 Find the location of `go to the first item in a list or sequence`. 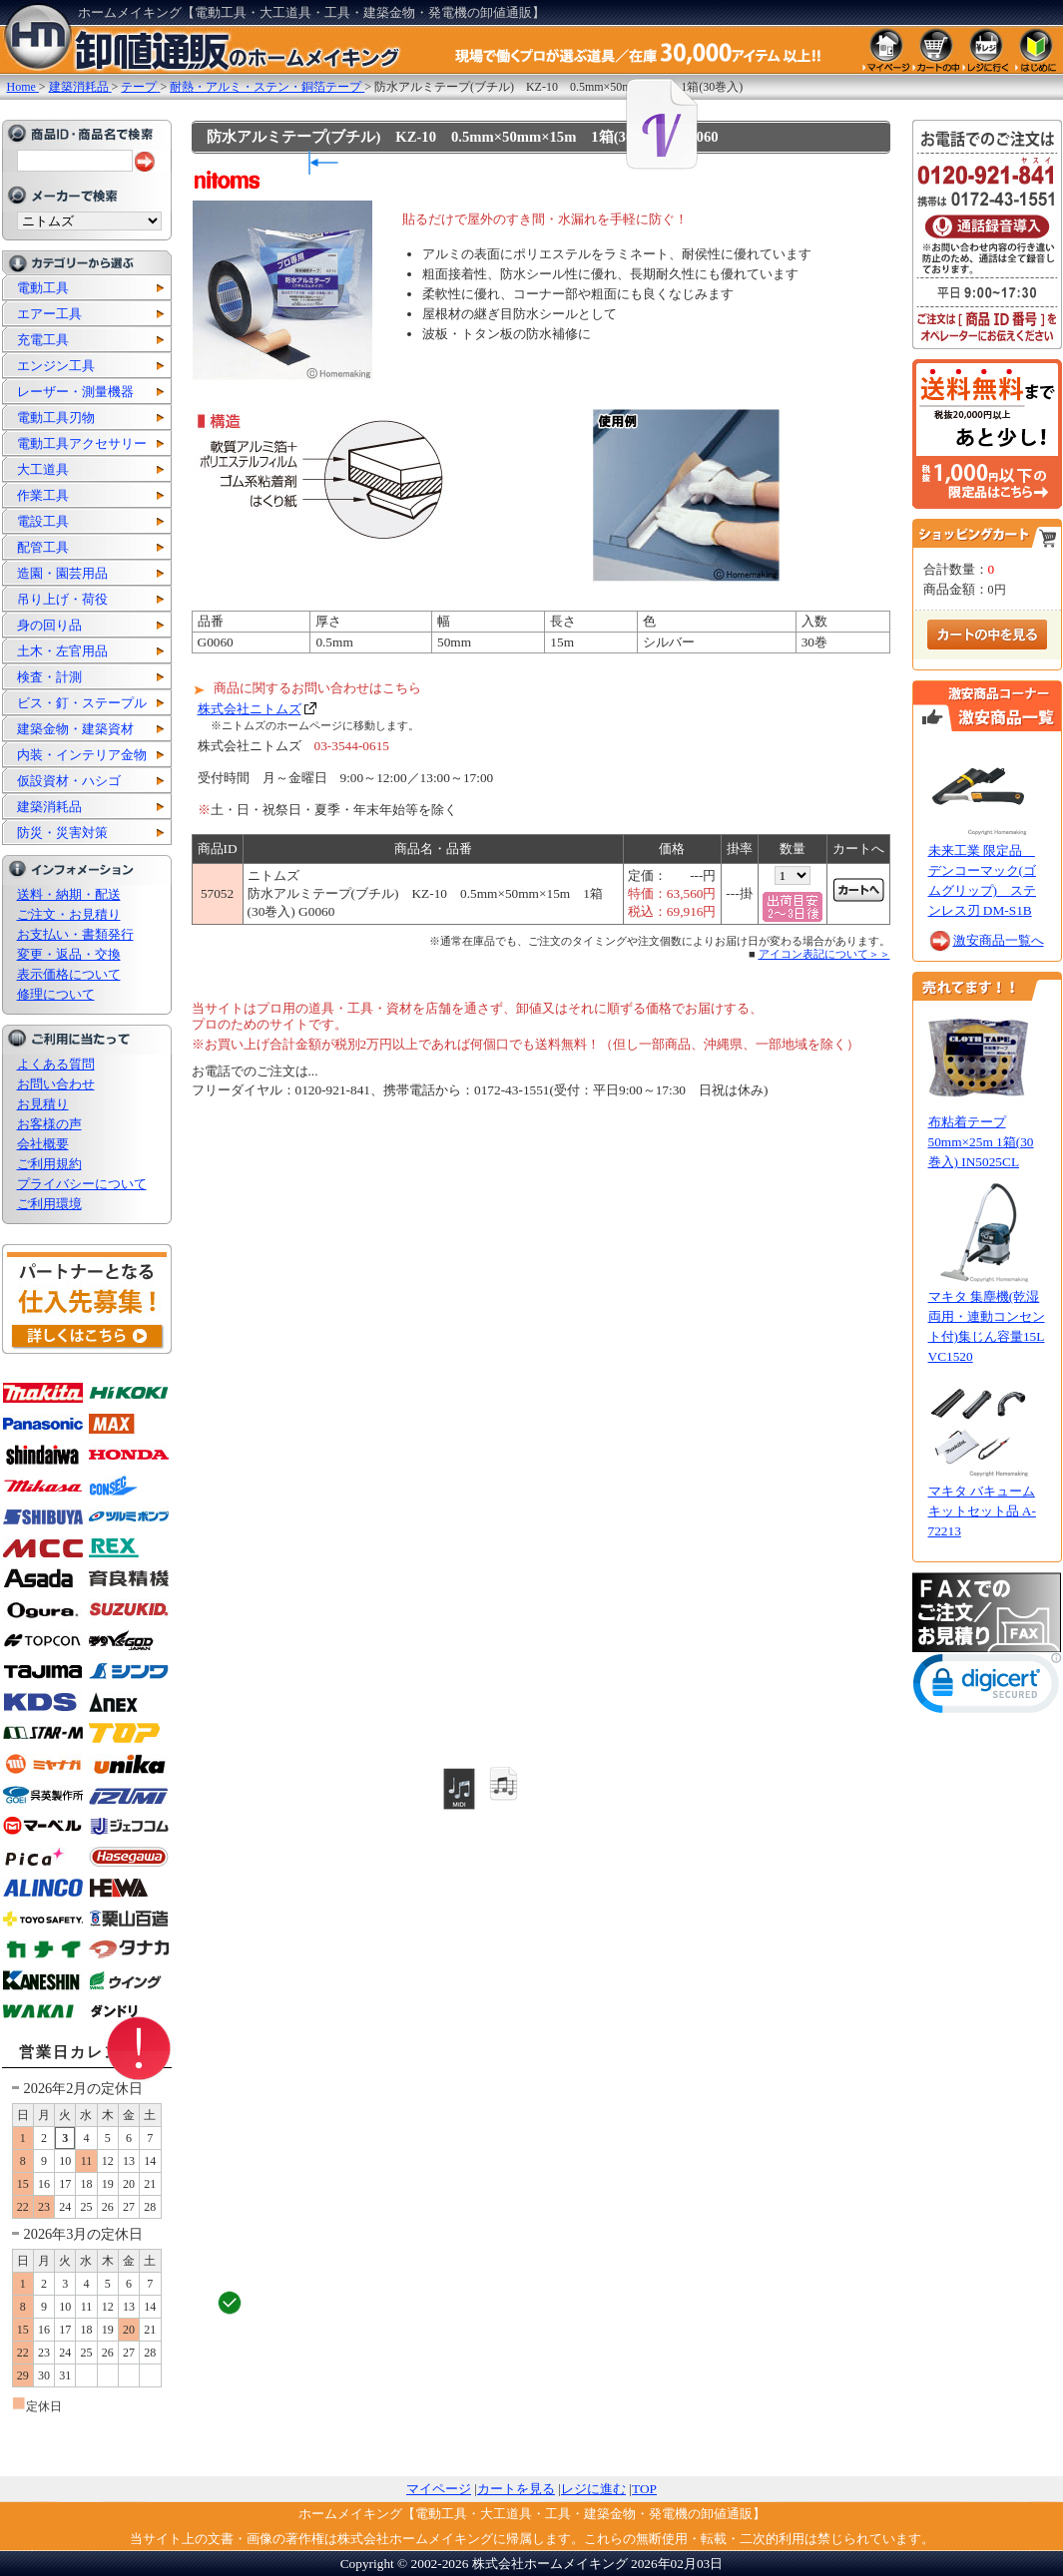

go to the first item in a list or sequence is located at coordinates (323, 163).